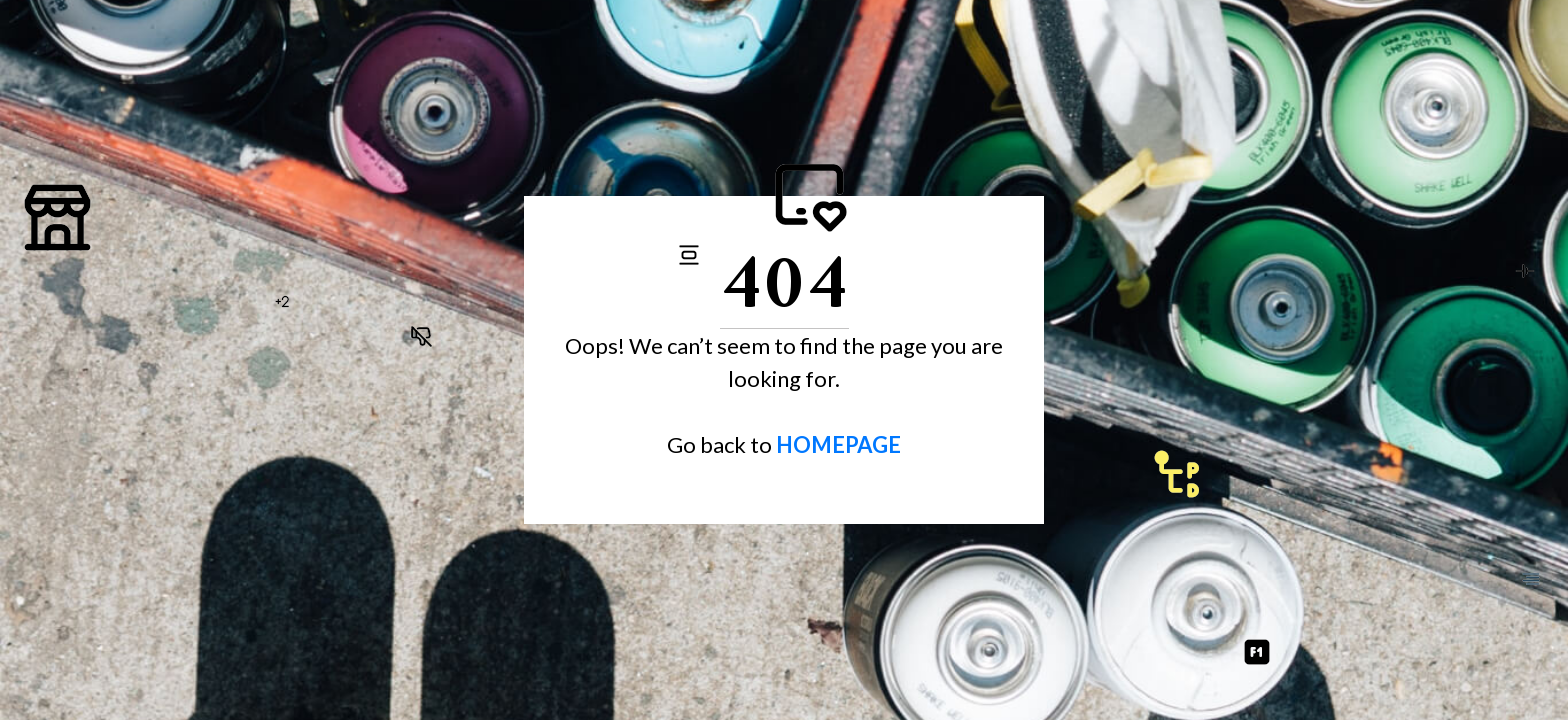 This screenshot has width=1568, height=720. What do you see at coordinates (1257, 652) in the screenshot?
I see `access F1 help or documentation` at bounding box center [1257, 652].